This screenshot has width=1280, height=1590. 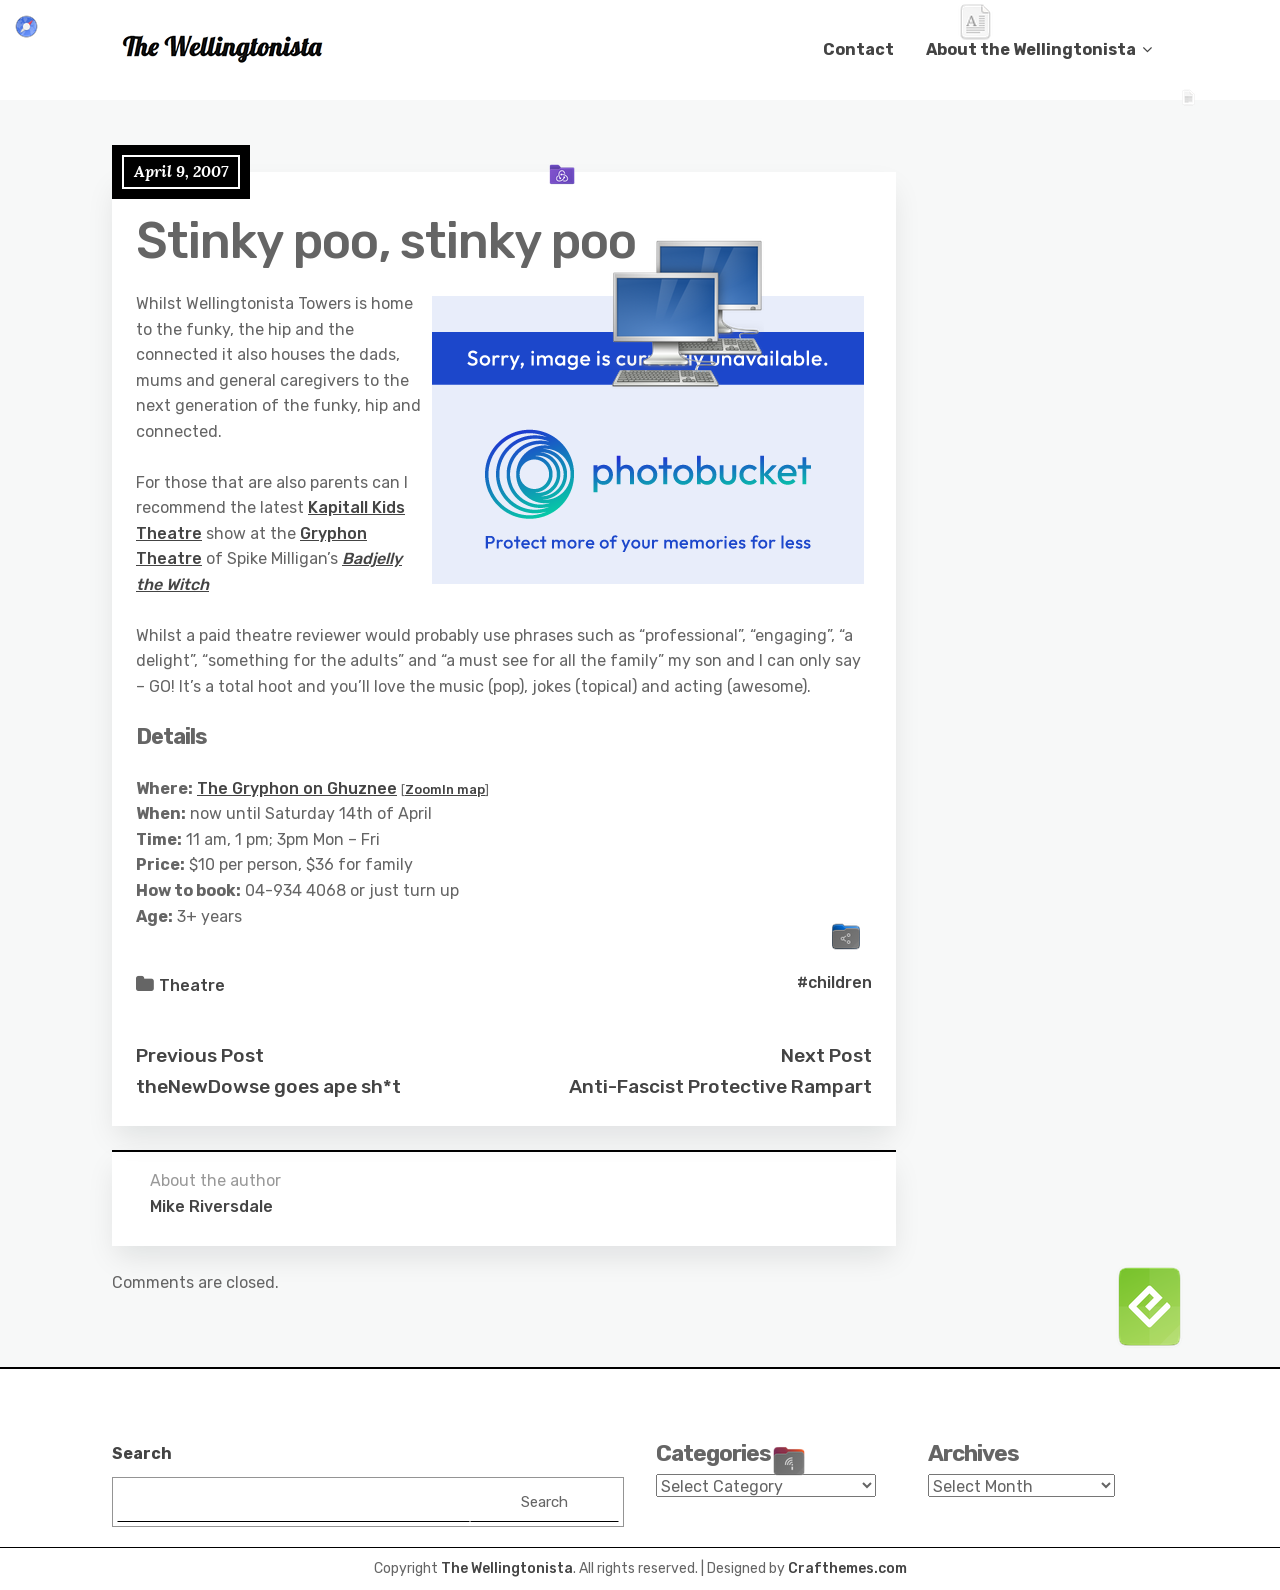 What do you see at coordinates (562, 175) in the screenshot?
I see `folder containing redux state management files` at bounding box center [562, 175].